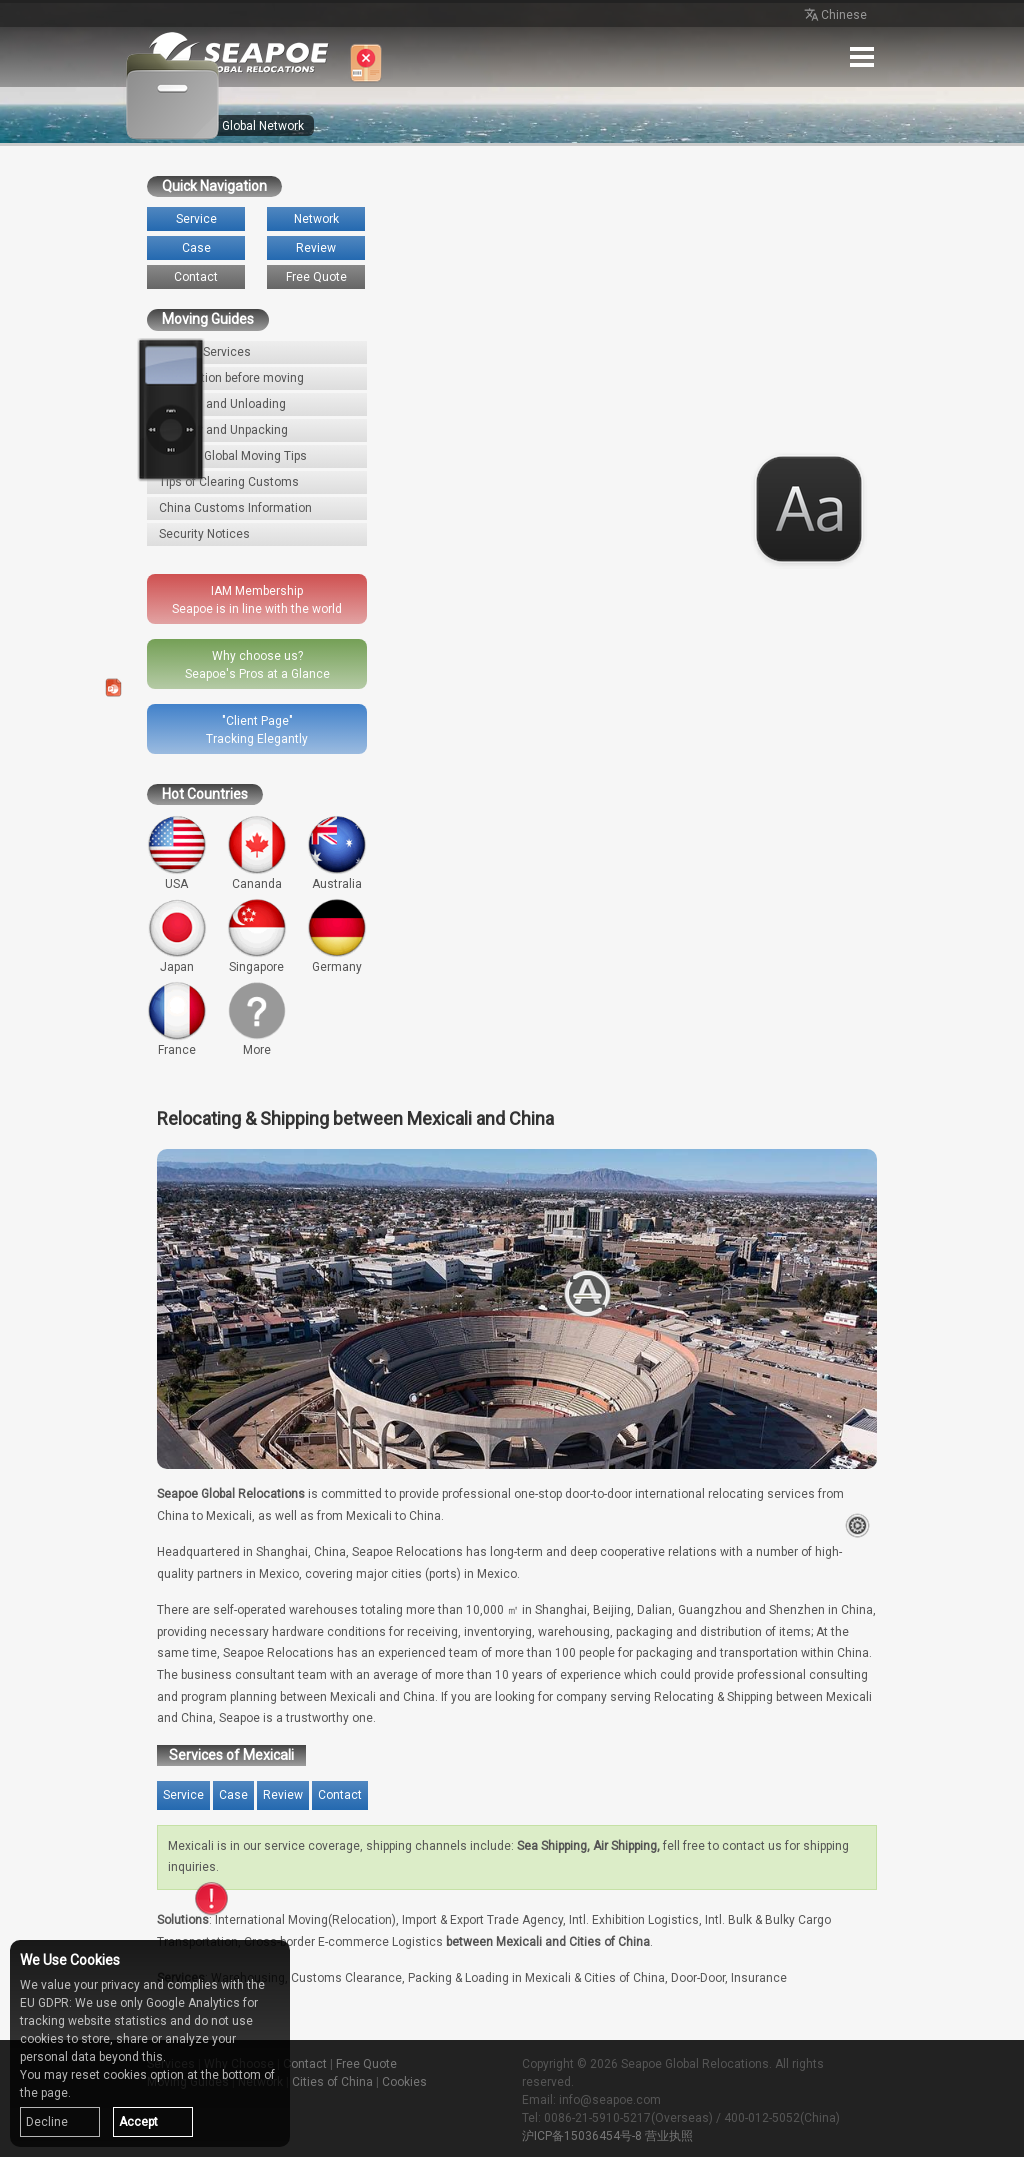 The height and width of the screenshot is (2157, 1024). Describe the element at coordinates (809, 509) in the screenshot. I see `open font management settings` at that location.